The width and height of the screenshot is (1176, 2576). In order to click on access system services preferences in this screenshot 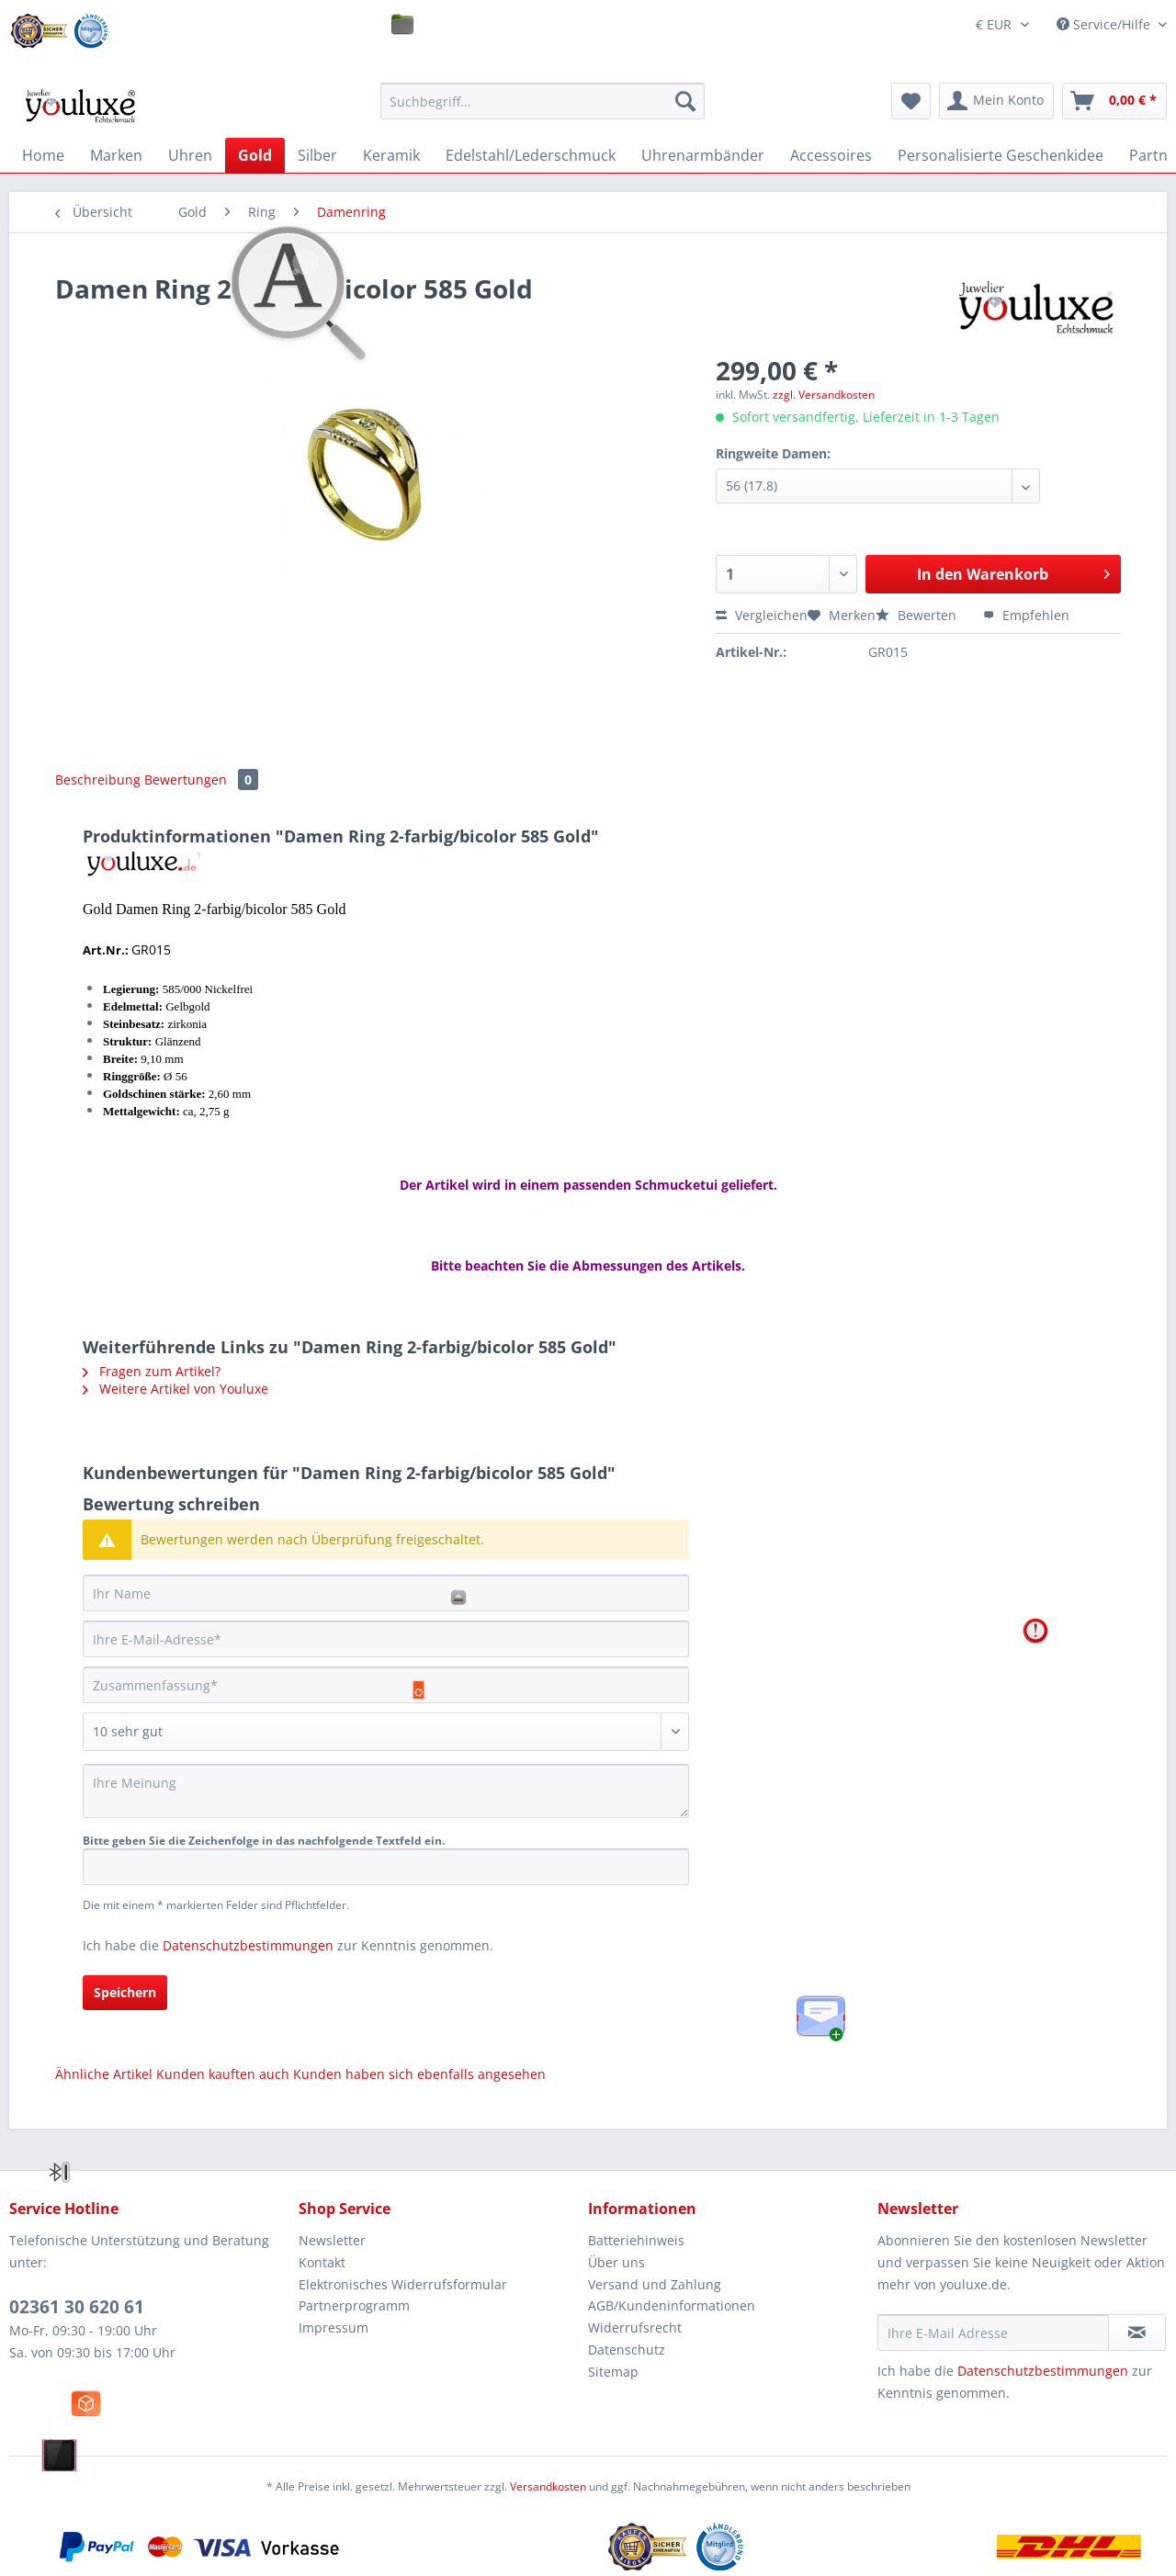, I will do `click(458, 1598)`.